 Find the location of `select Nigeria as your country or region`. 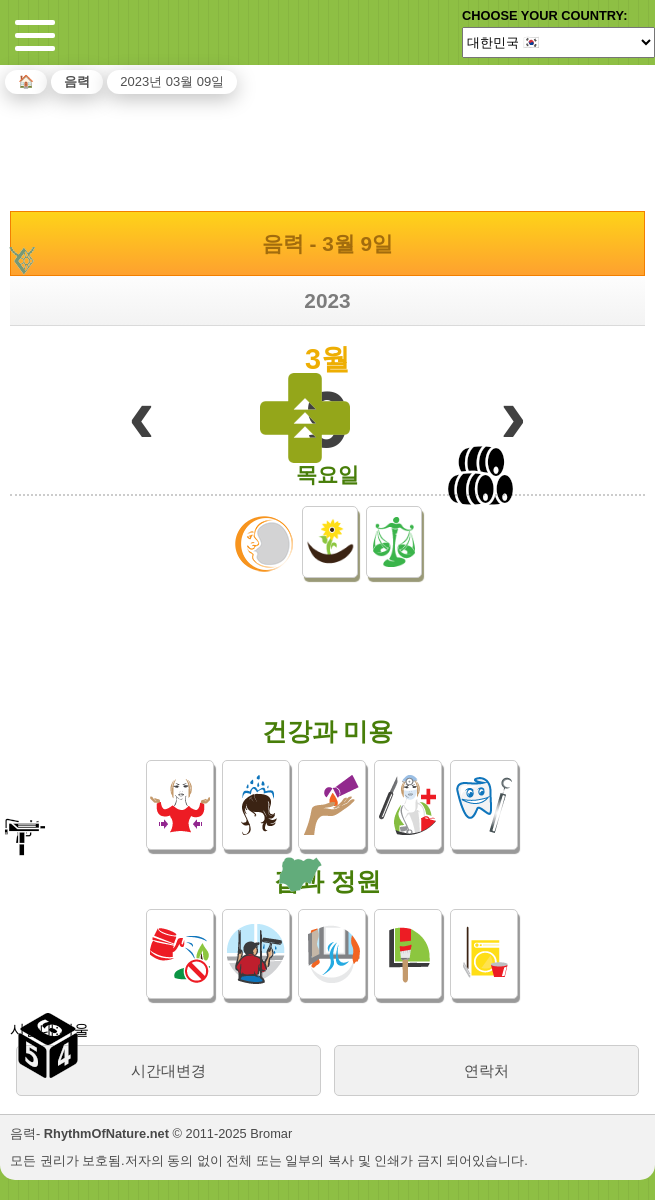

select Nigeria as your country or region is located at coordinates (300, 874).